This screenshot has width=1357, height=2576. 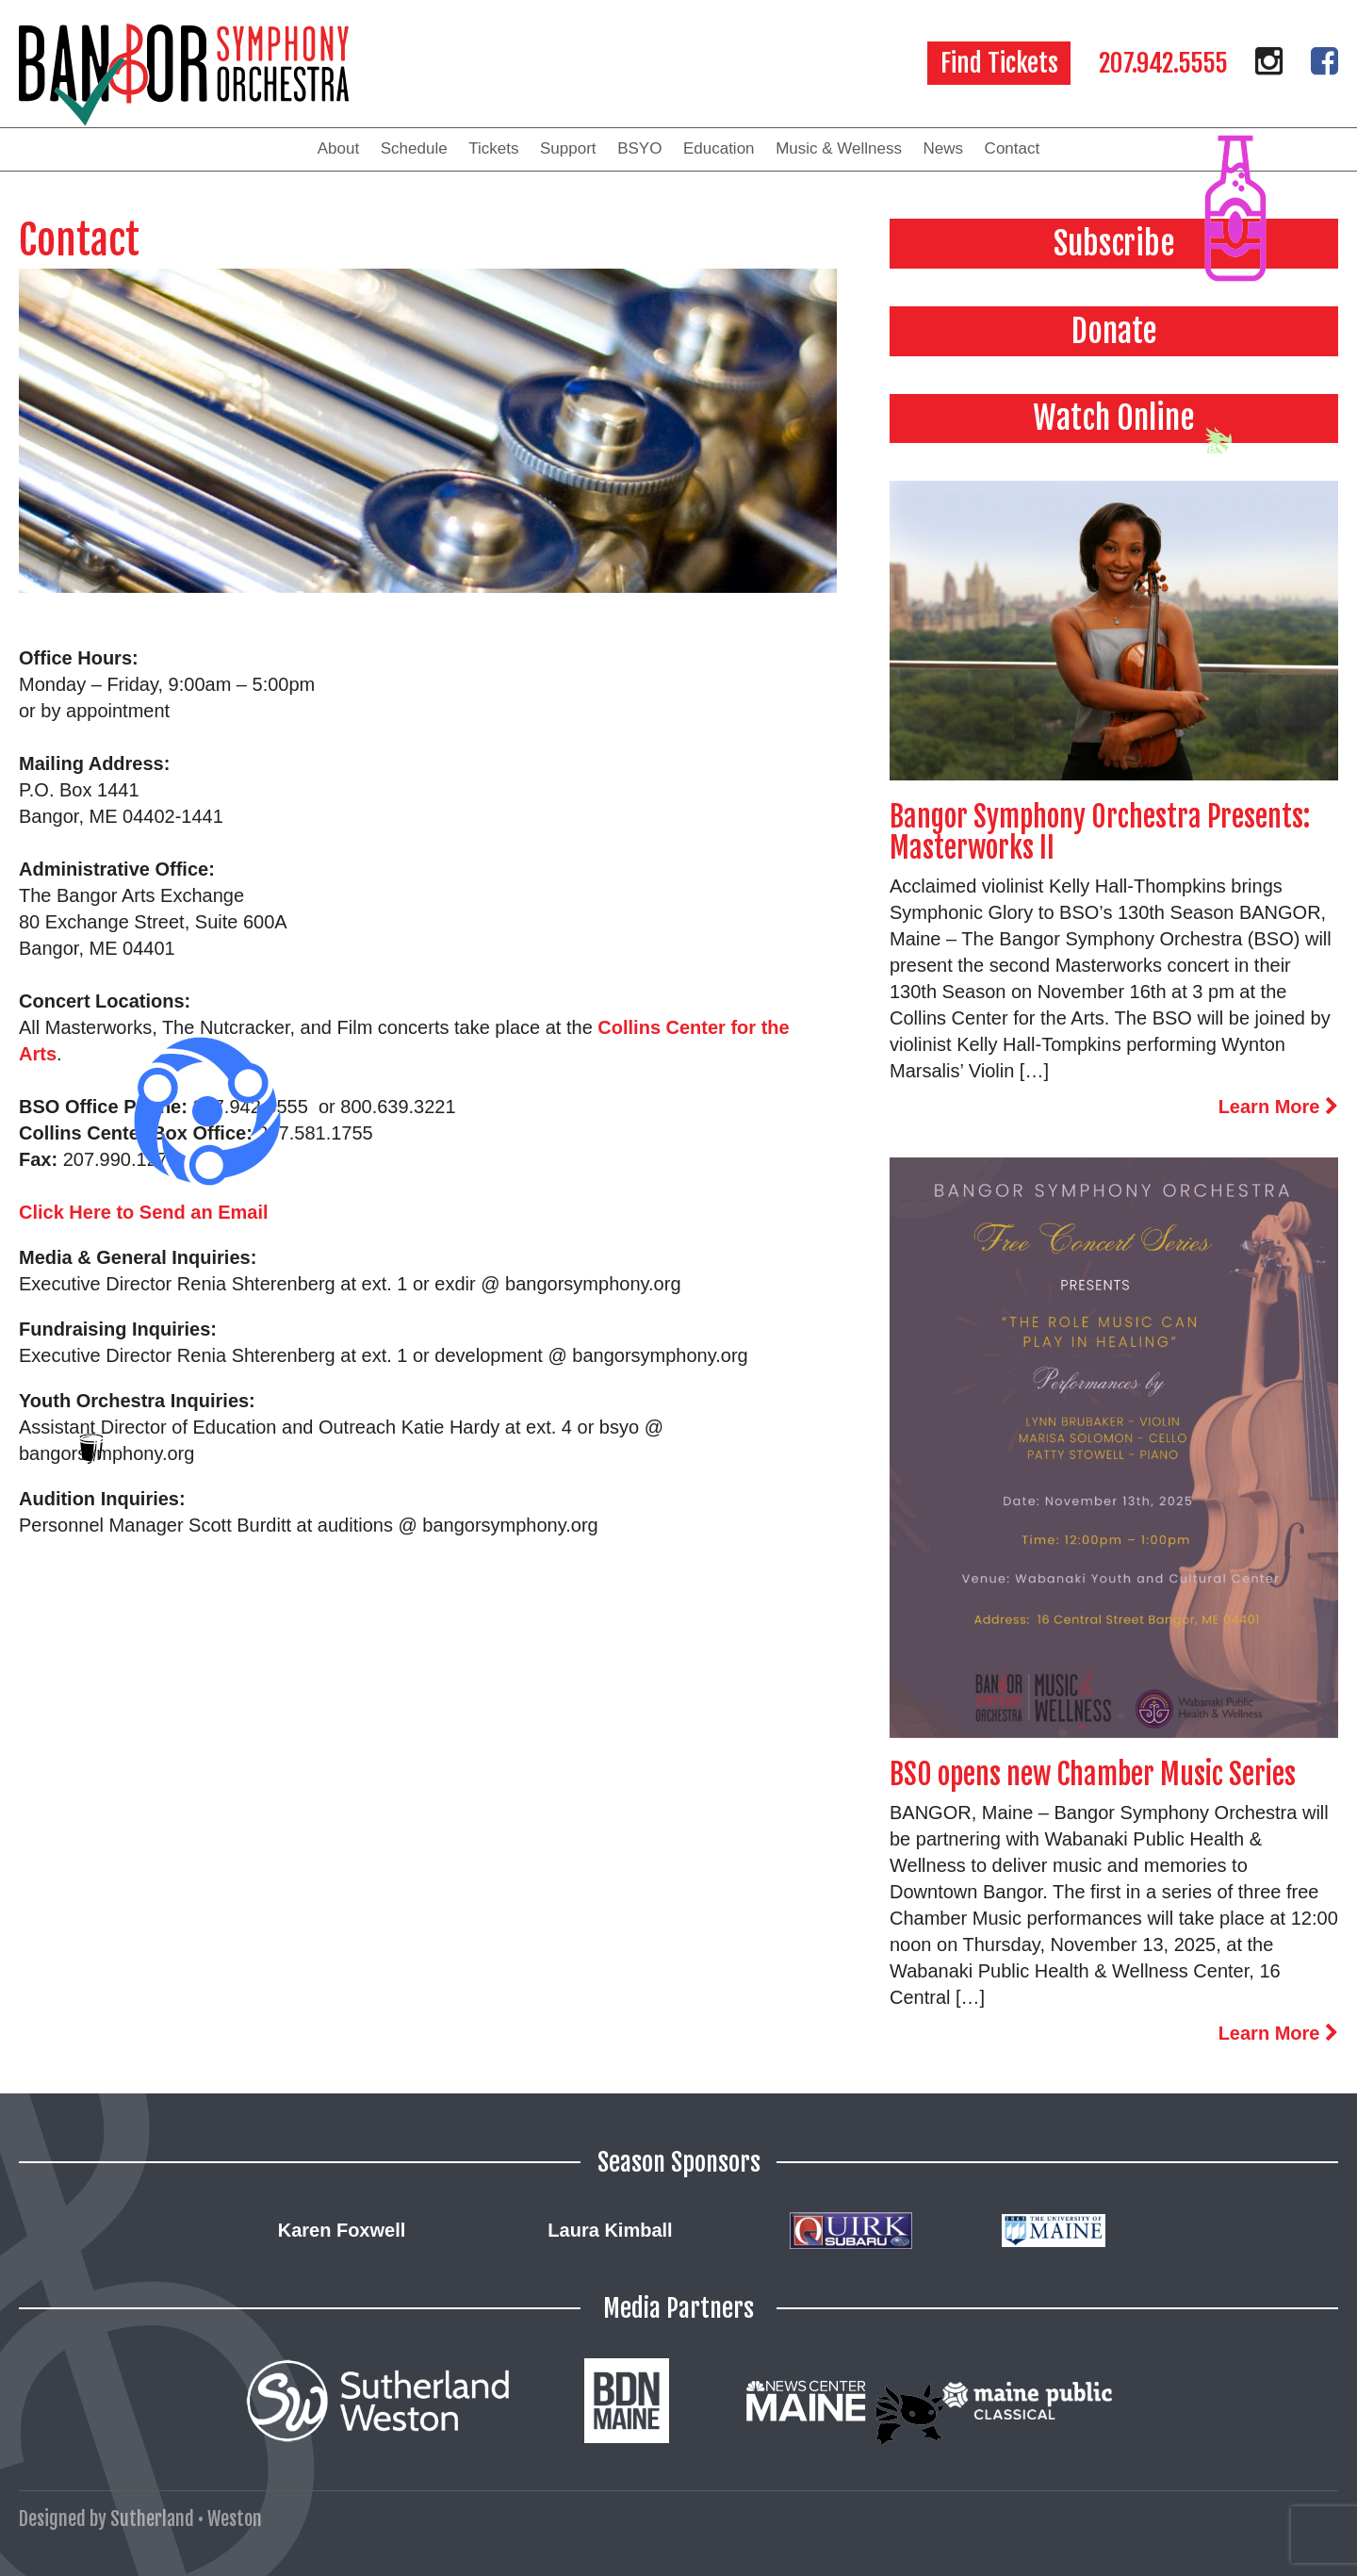 I want to click on confirm or complete an action, so click(x=90, y=91).